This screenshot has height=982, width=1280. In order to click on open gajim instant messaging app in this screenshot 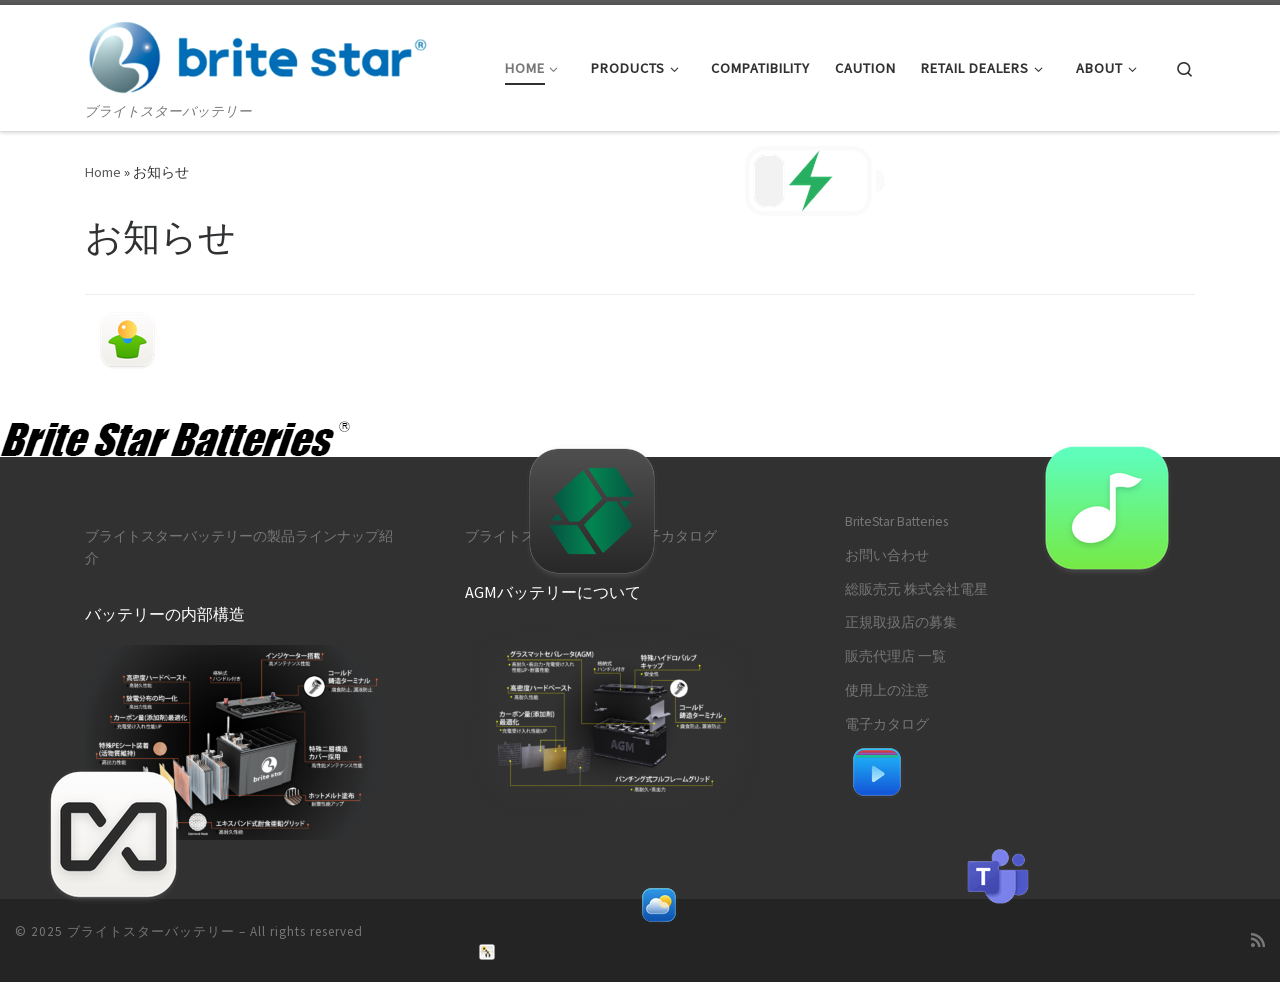, I will do `click(127, 339)`.